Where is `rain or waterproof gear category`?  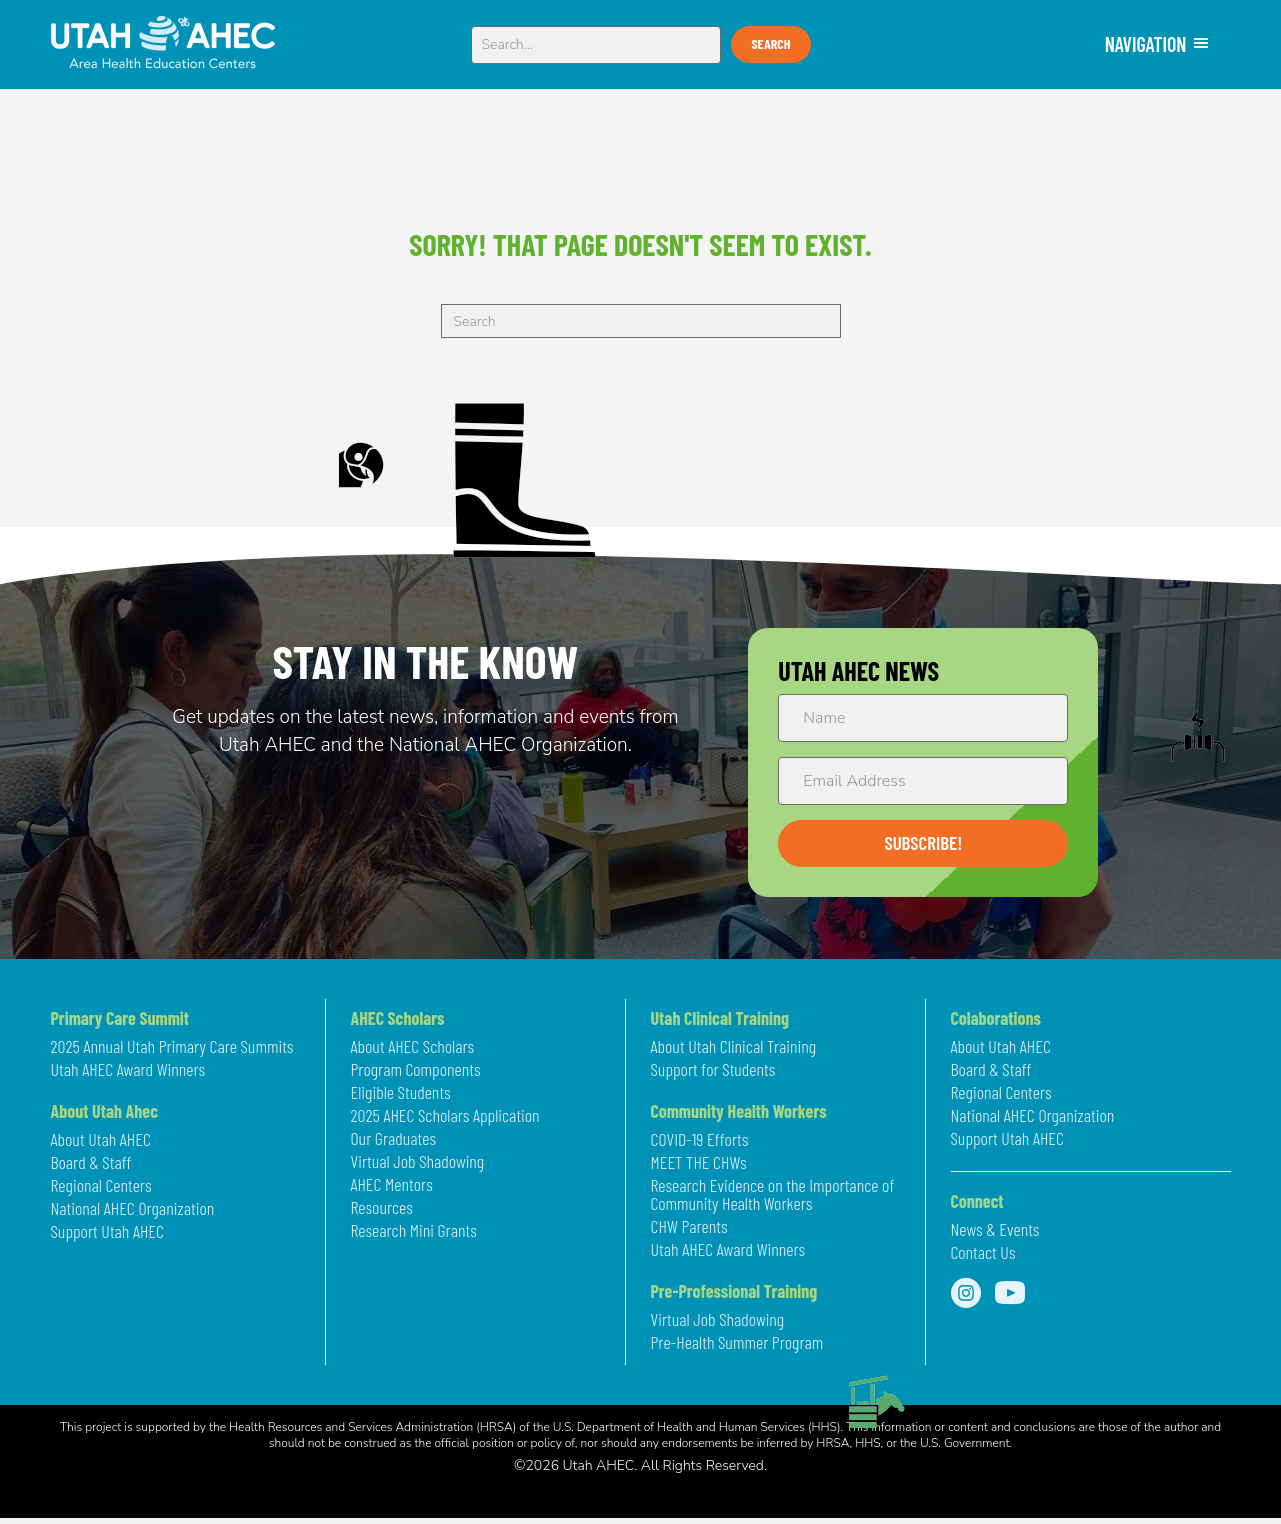 rain or waterproof gear category is located at coordinates (524, 480).